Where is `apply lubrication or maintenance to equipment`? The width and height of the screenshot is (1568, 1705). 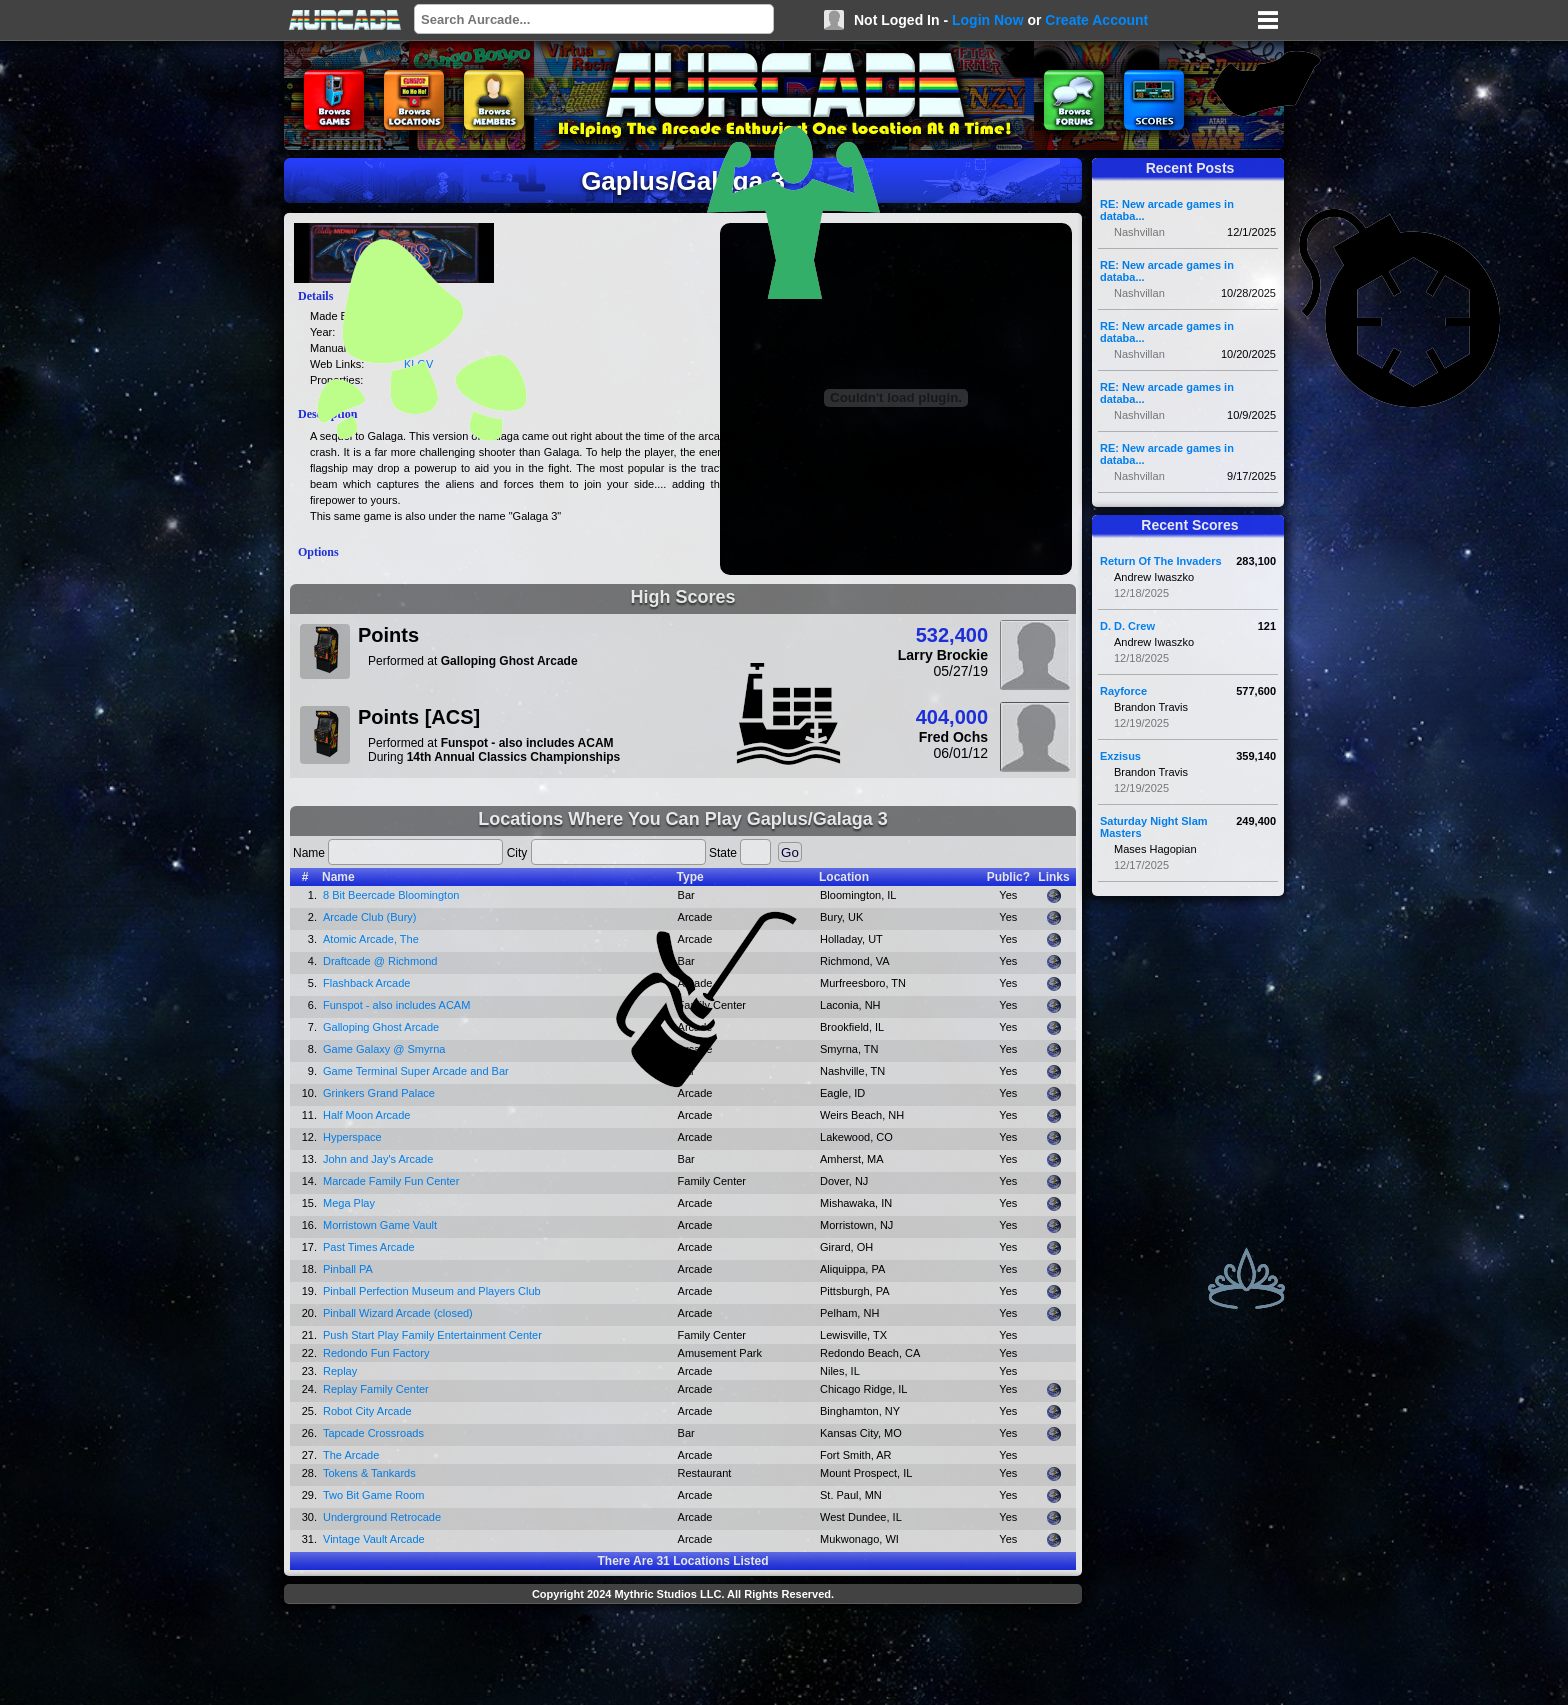 apply lubrication or maintenance to equipment is located at coordinates (706, 999).